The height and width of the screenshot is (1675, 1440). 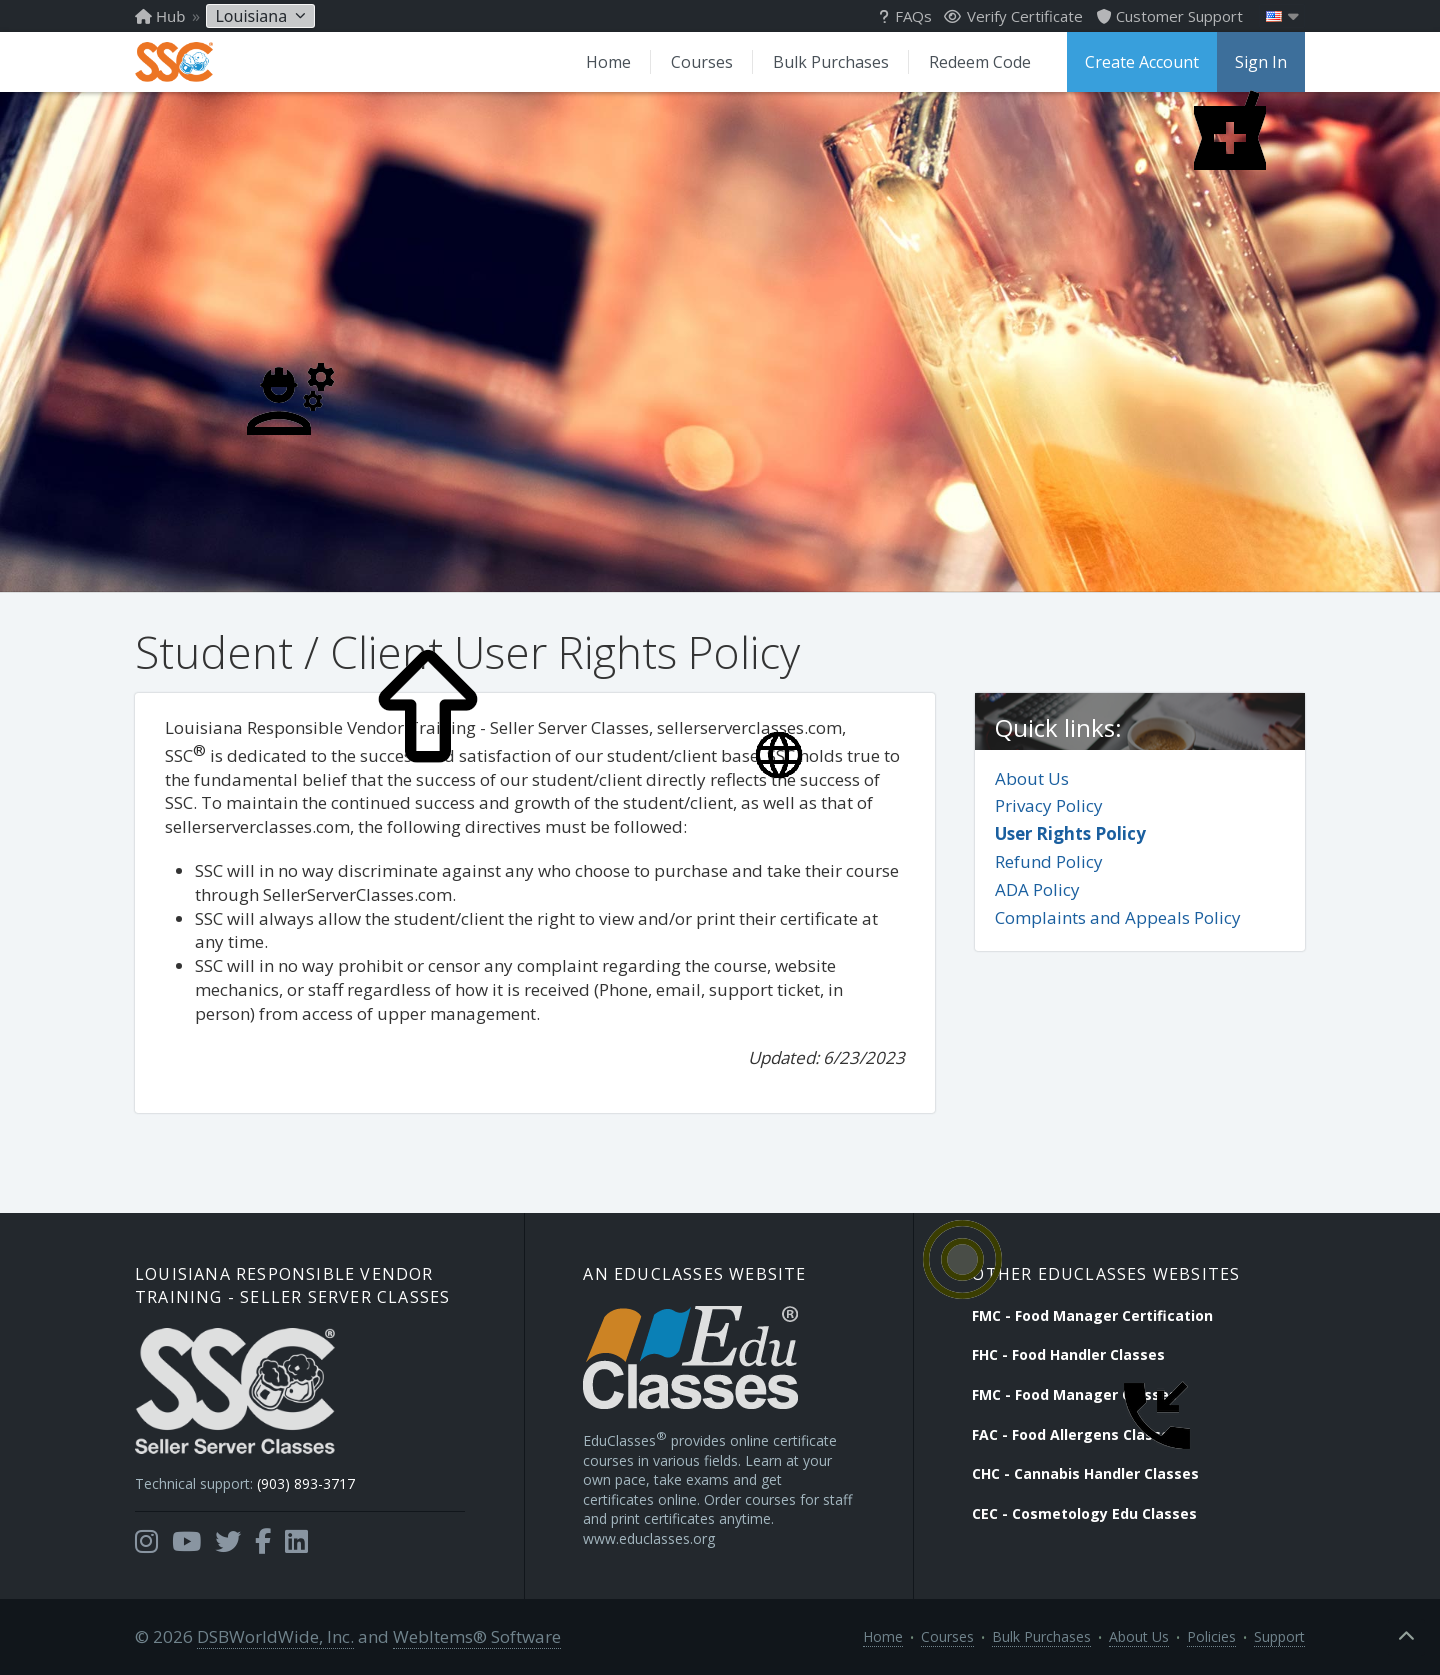 I want to click on find nearby pharmacies, so click(x=1230, y=134).